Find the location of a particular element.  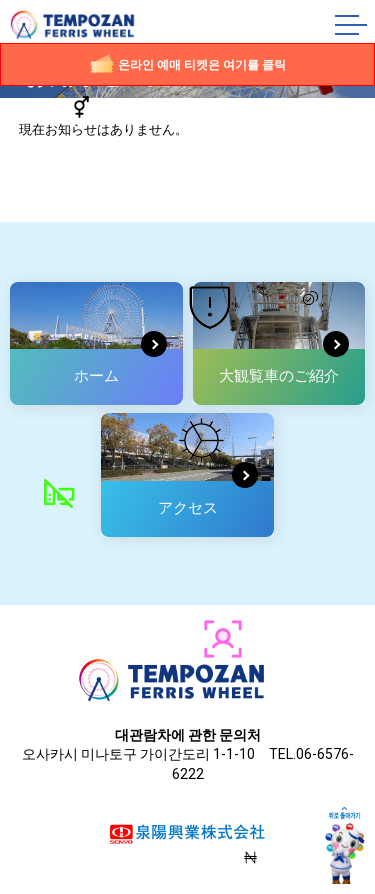

view code coverage status is located at coordinates (310, 297).